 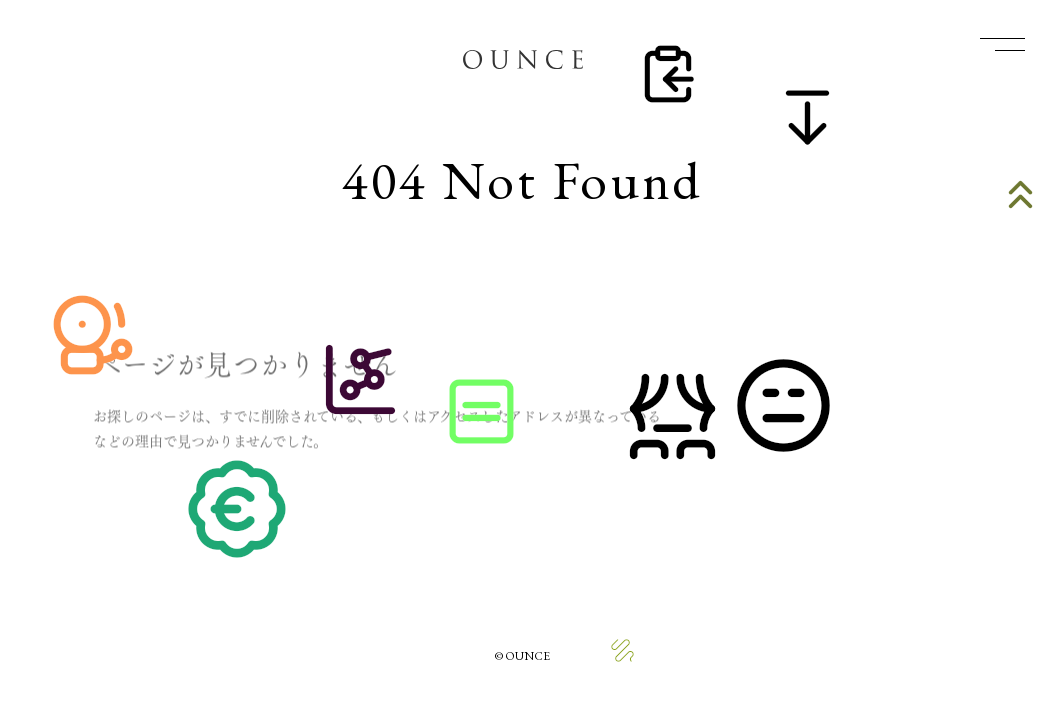 I want to click on access freehand drawing or annotation tools, so click(x=622, y=650).